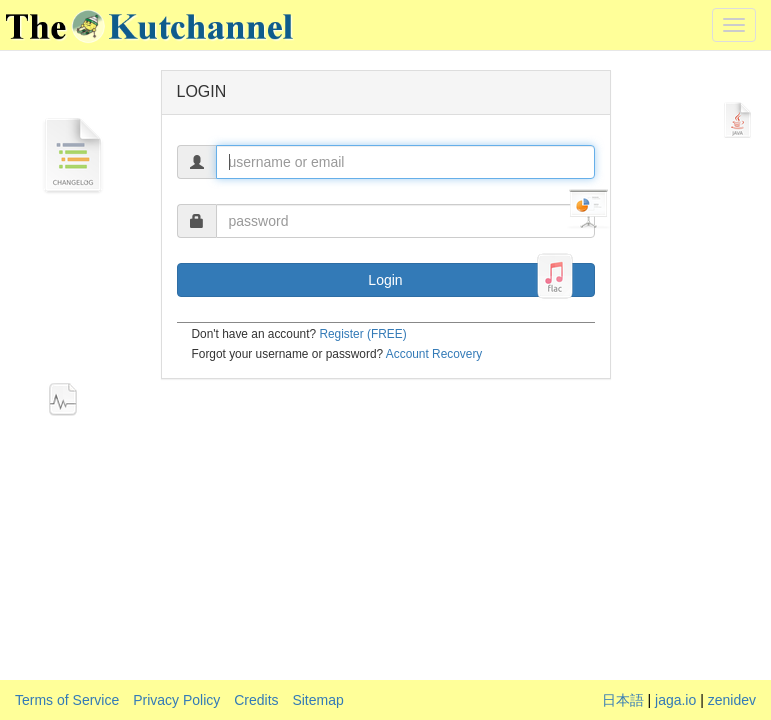 The image size is (771, 720). What do you see at coordinates (588, 207) in the screenshot?
I see `open a presentation file` at bounding box center [588, 207].